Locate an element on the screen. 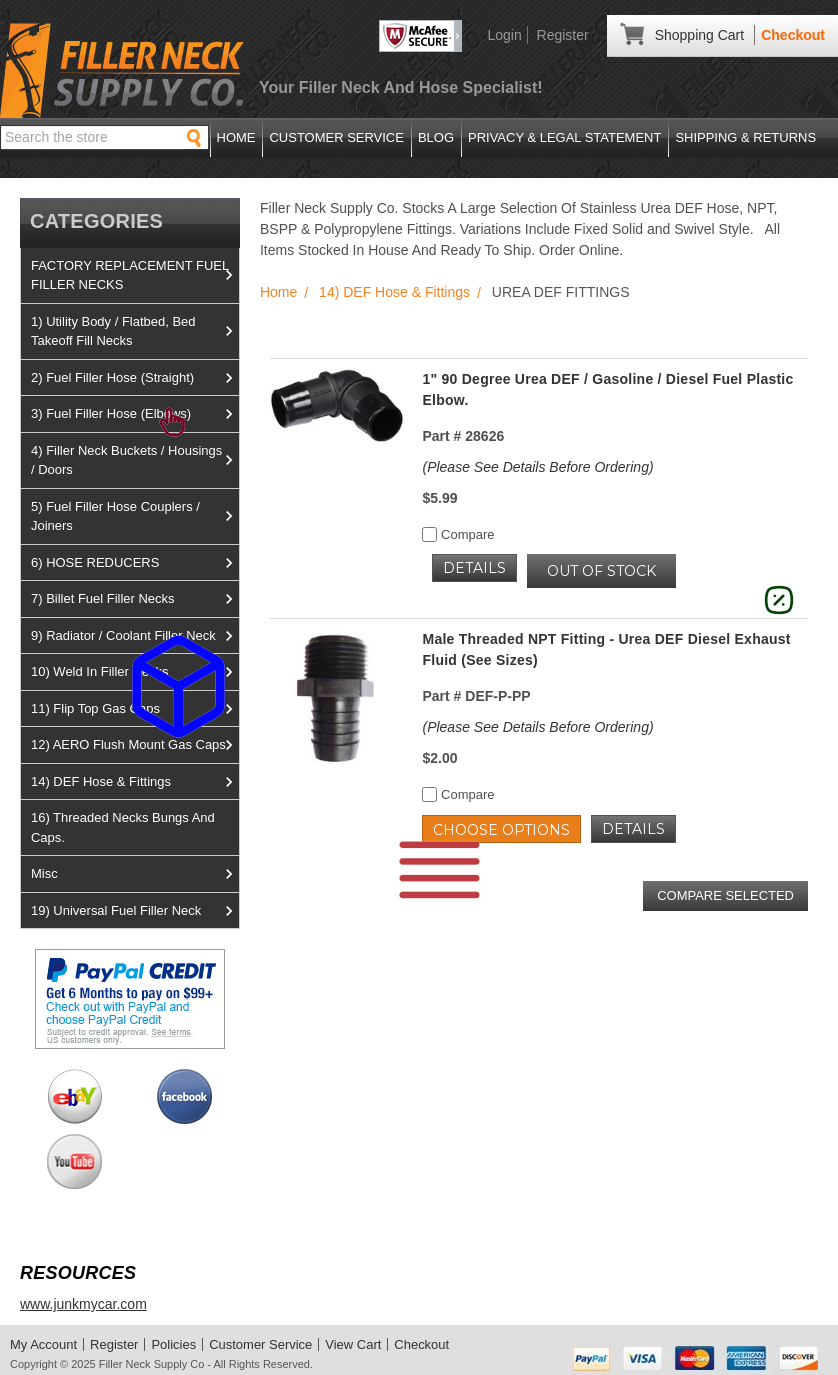 This screenshot has width=838, height=1375. view discount or promotional offer is located at coordinates (779, 600).